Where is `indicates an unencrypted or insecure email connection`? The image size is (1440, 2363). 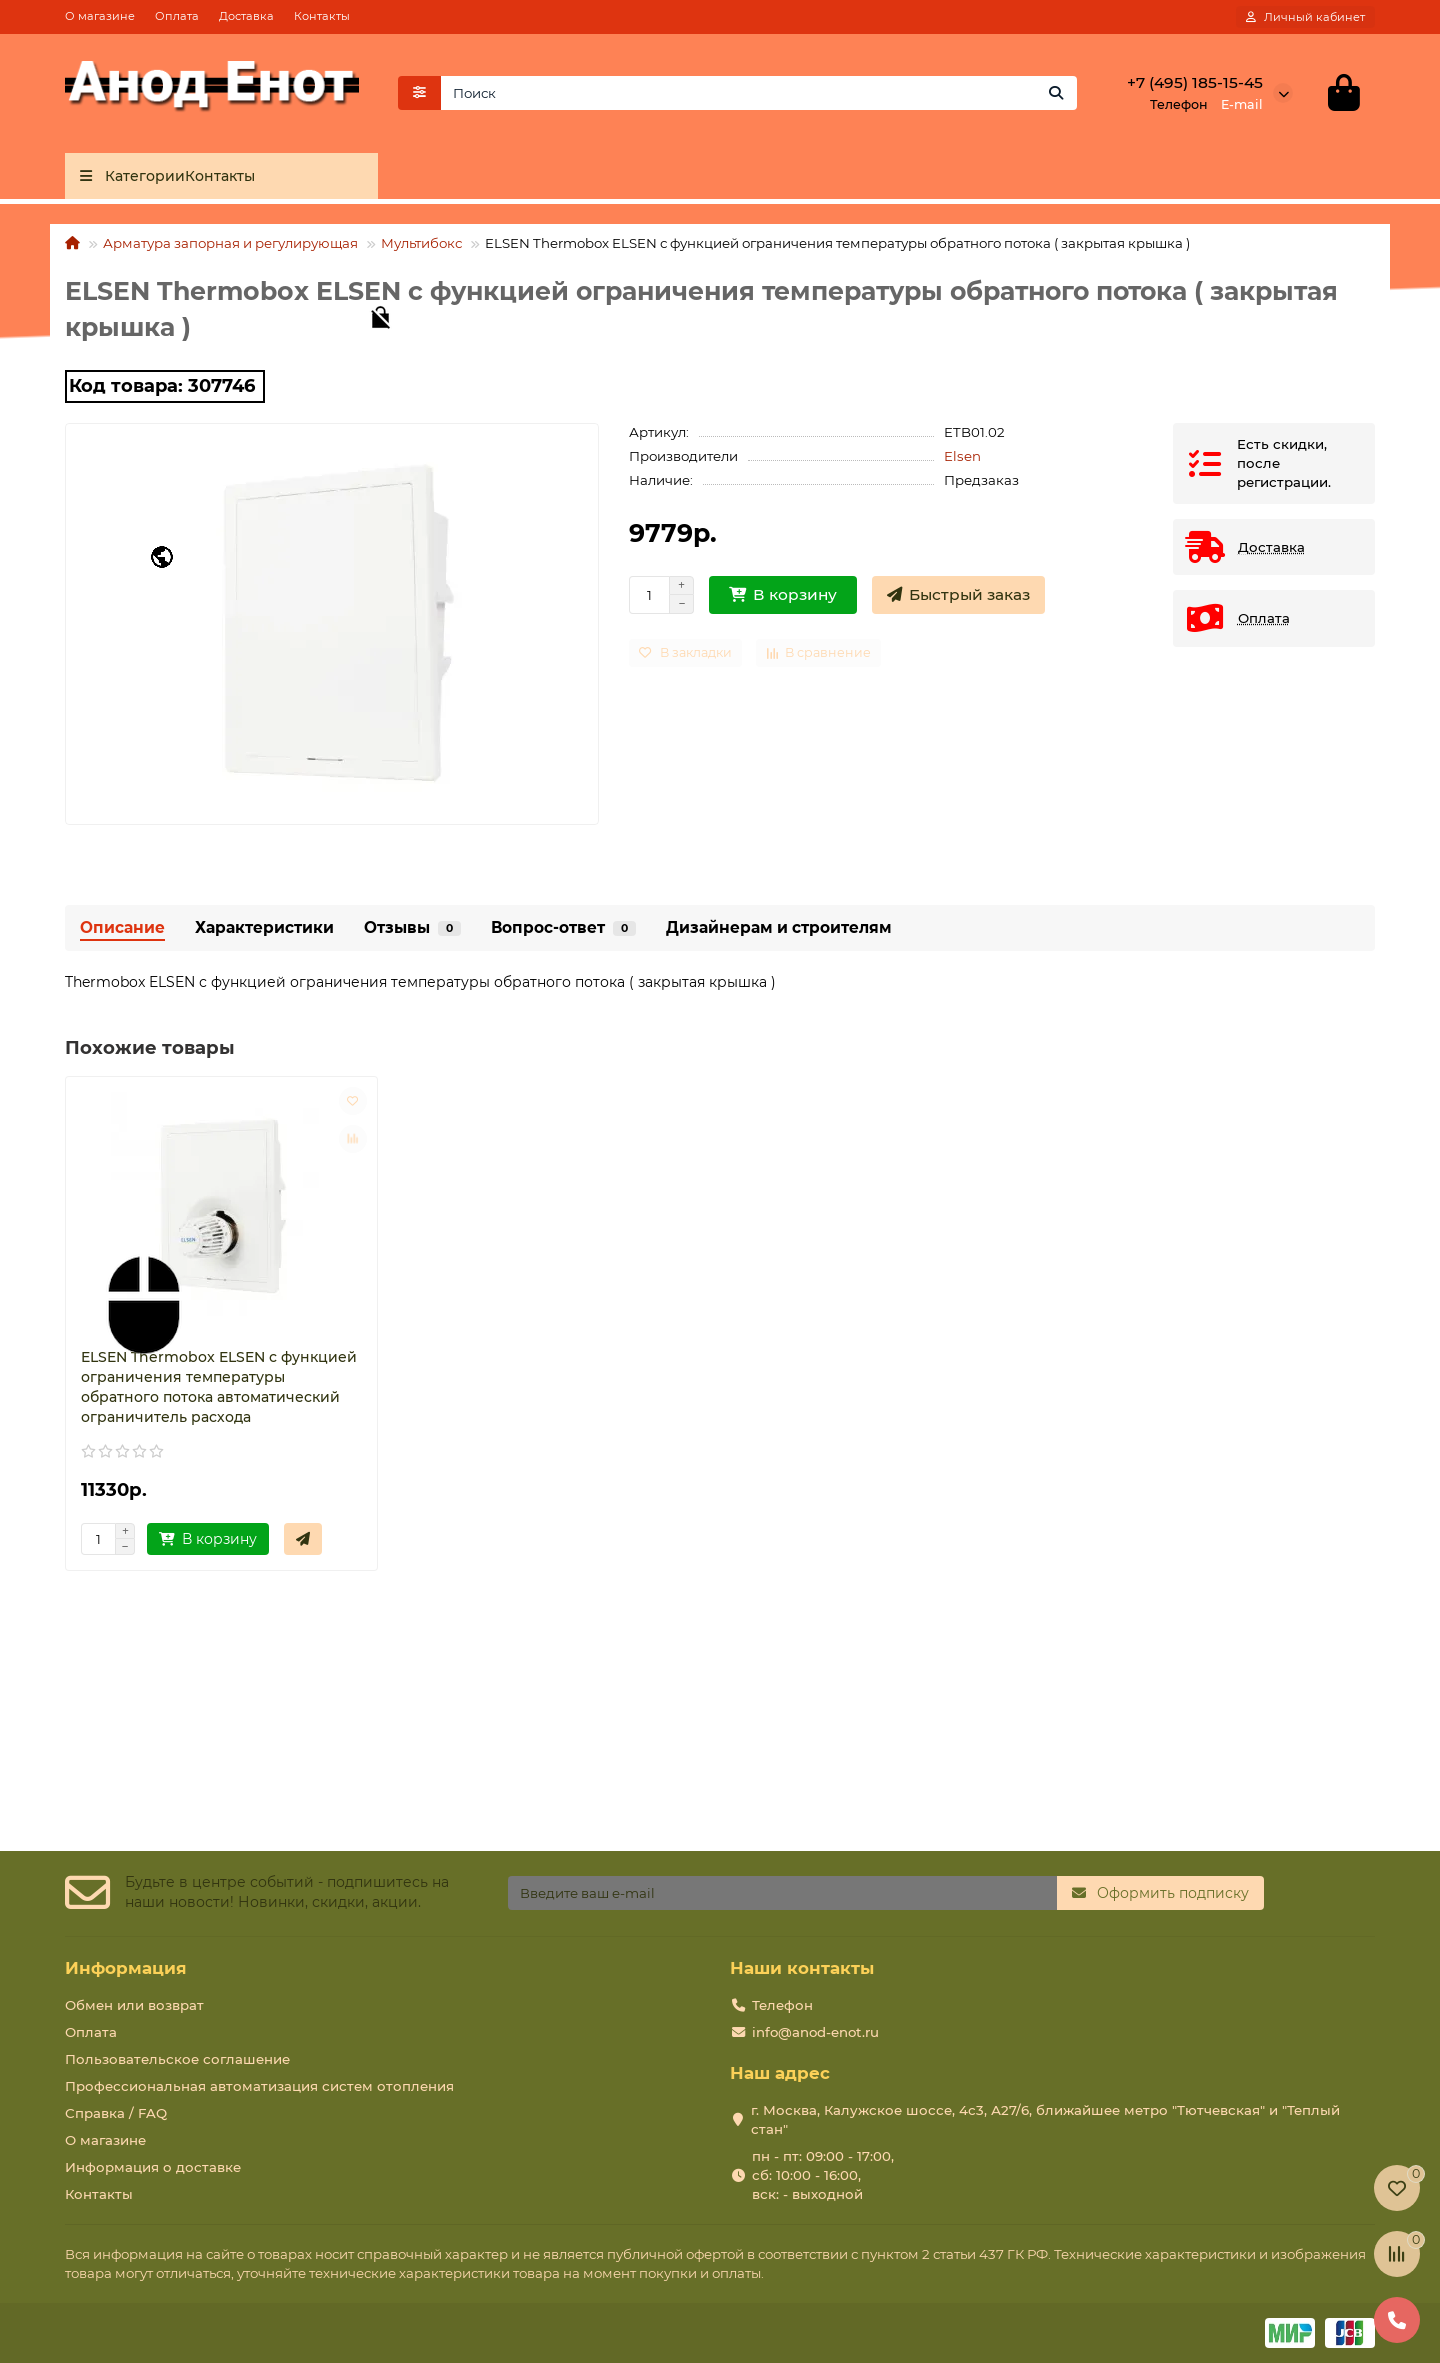 indicates an unencrypted or insecure email connection is located at coordinates (380, 317).